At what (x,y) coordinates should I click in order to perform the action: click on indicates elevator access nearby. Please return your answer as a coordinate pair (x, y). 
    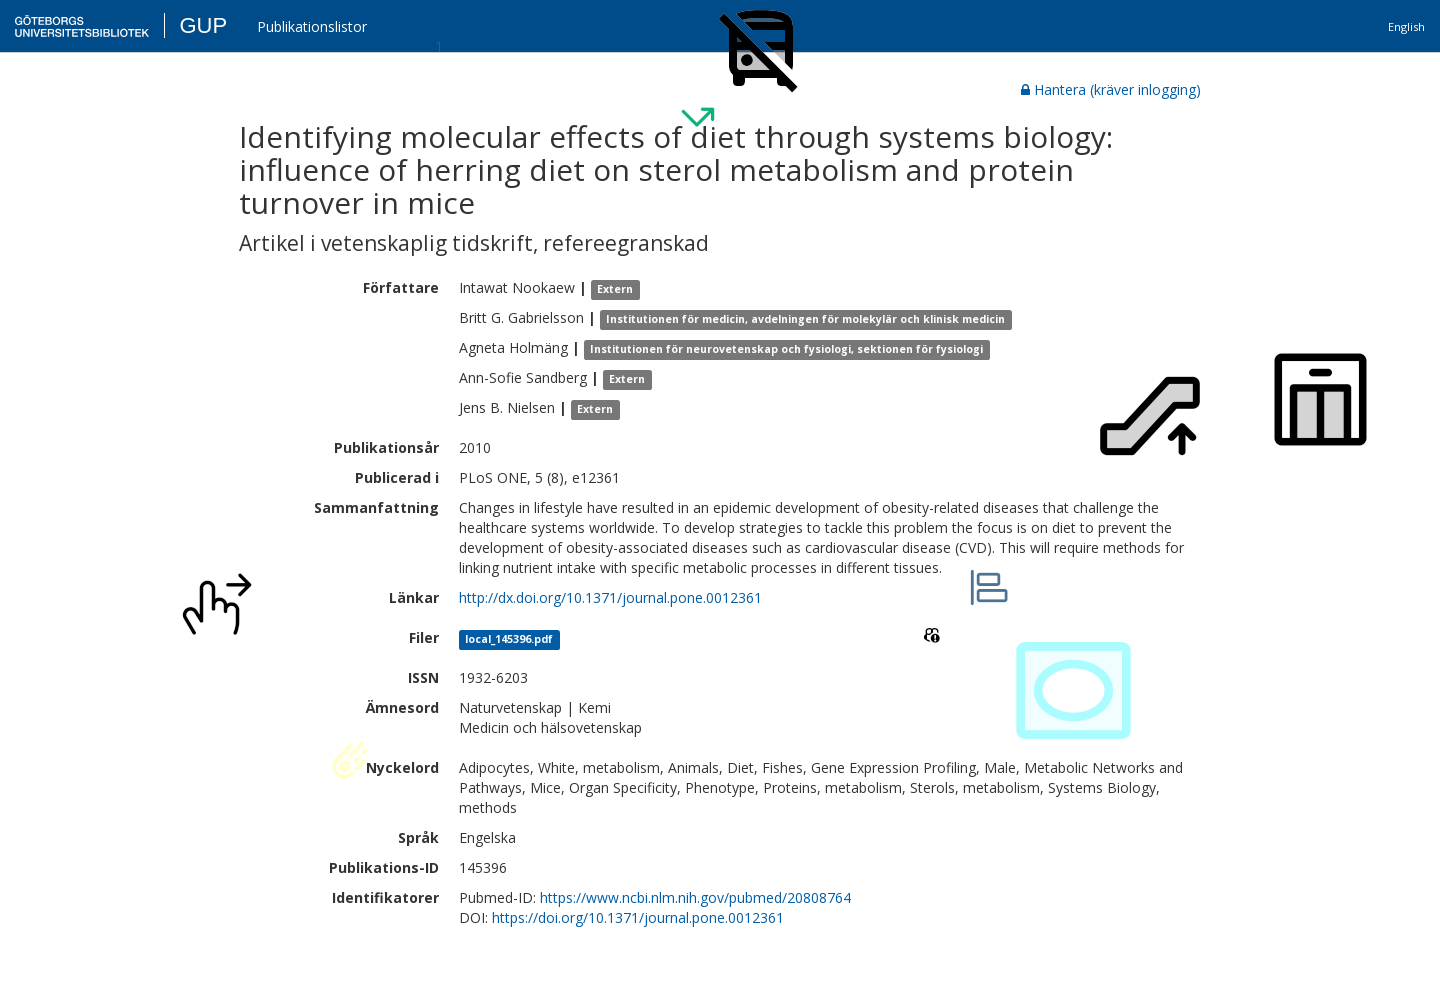
    Looking at the image, I should click on (1320, 399).